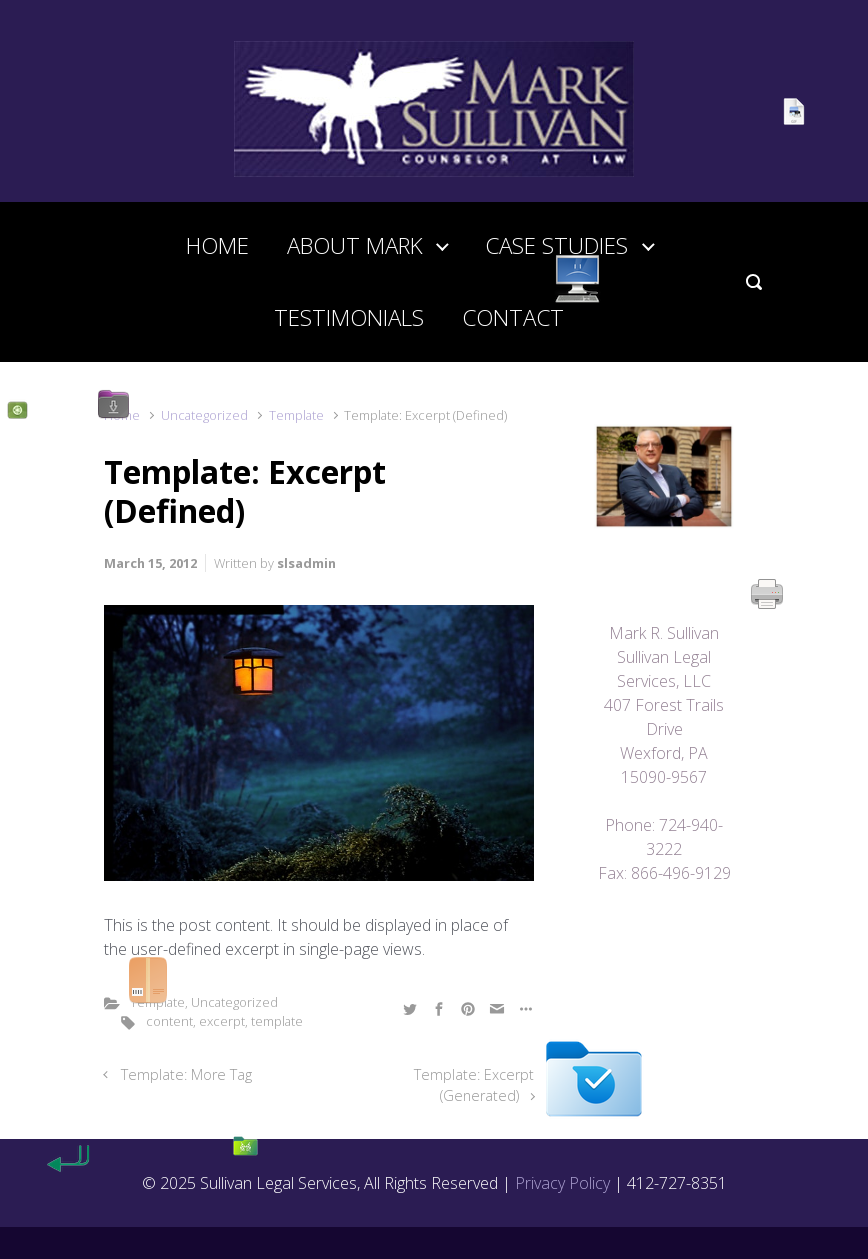  What do you see at coordinates (593, 1081) in the screenshot?
I see `open microsoft kaizala files folder` at bounding box center [593, 1081].